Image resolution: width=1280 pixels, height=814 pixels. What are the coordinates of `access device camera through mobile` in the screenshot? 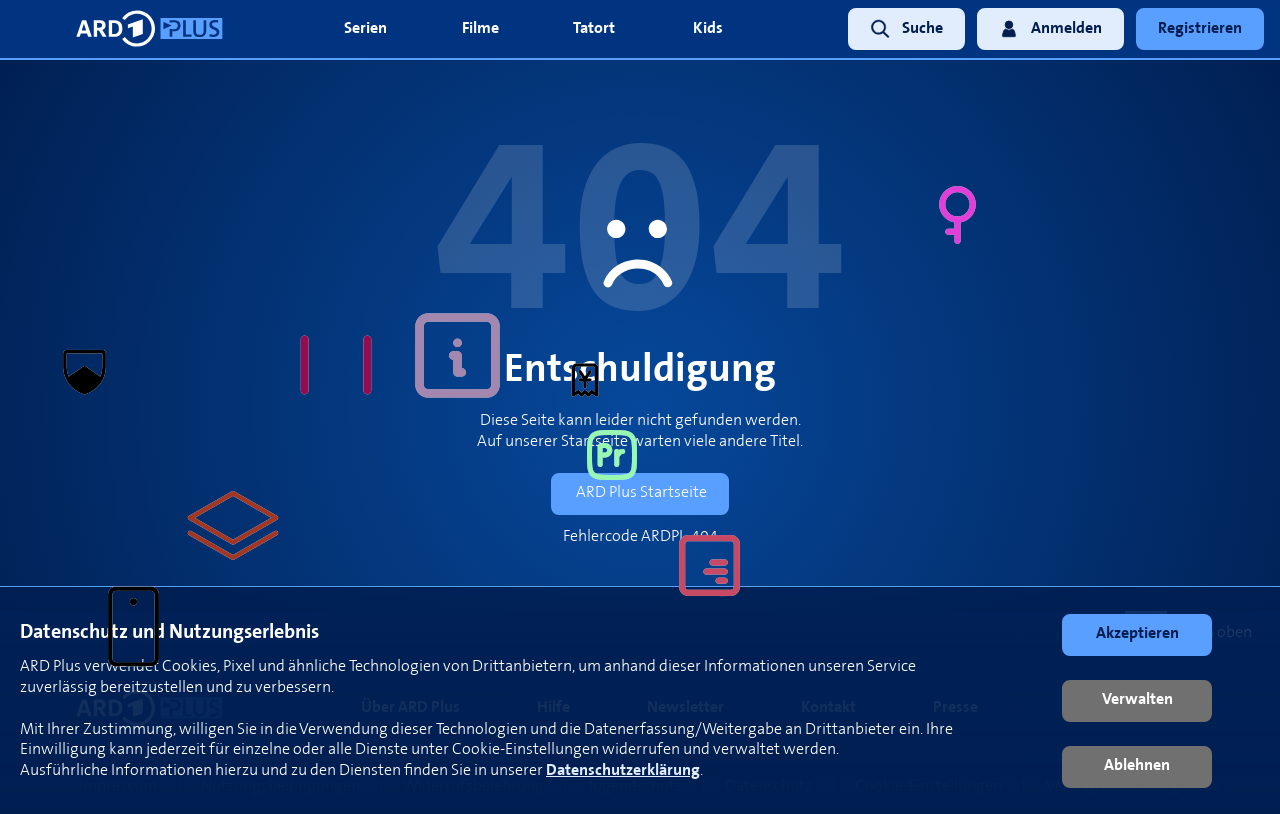 It's located at (133, 626).